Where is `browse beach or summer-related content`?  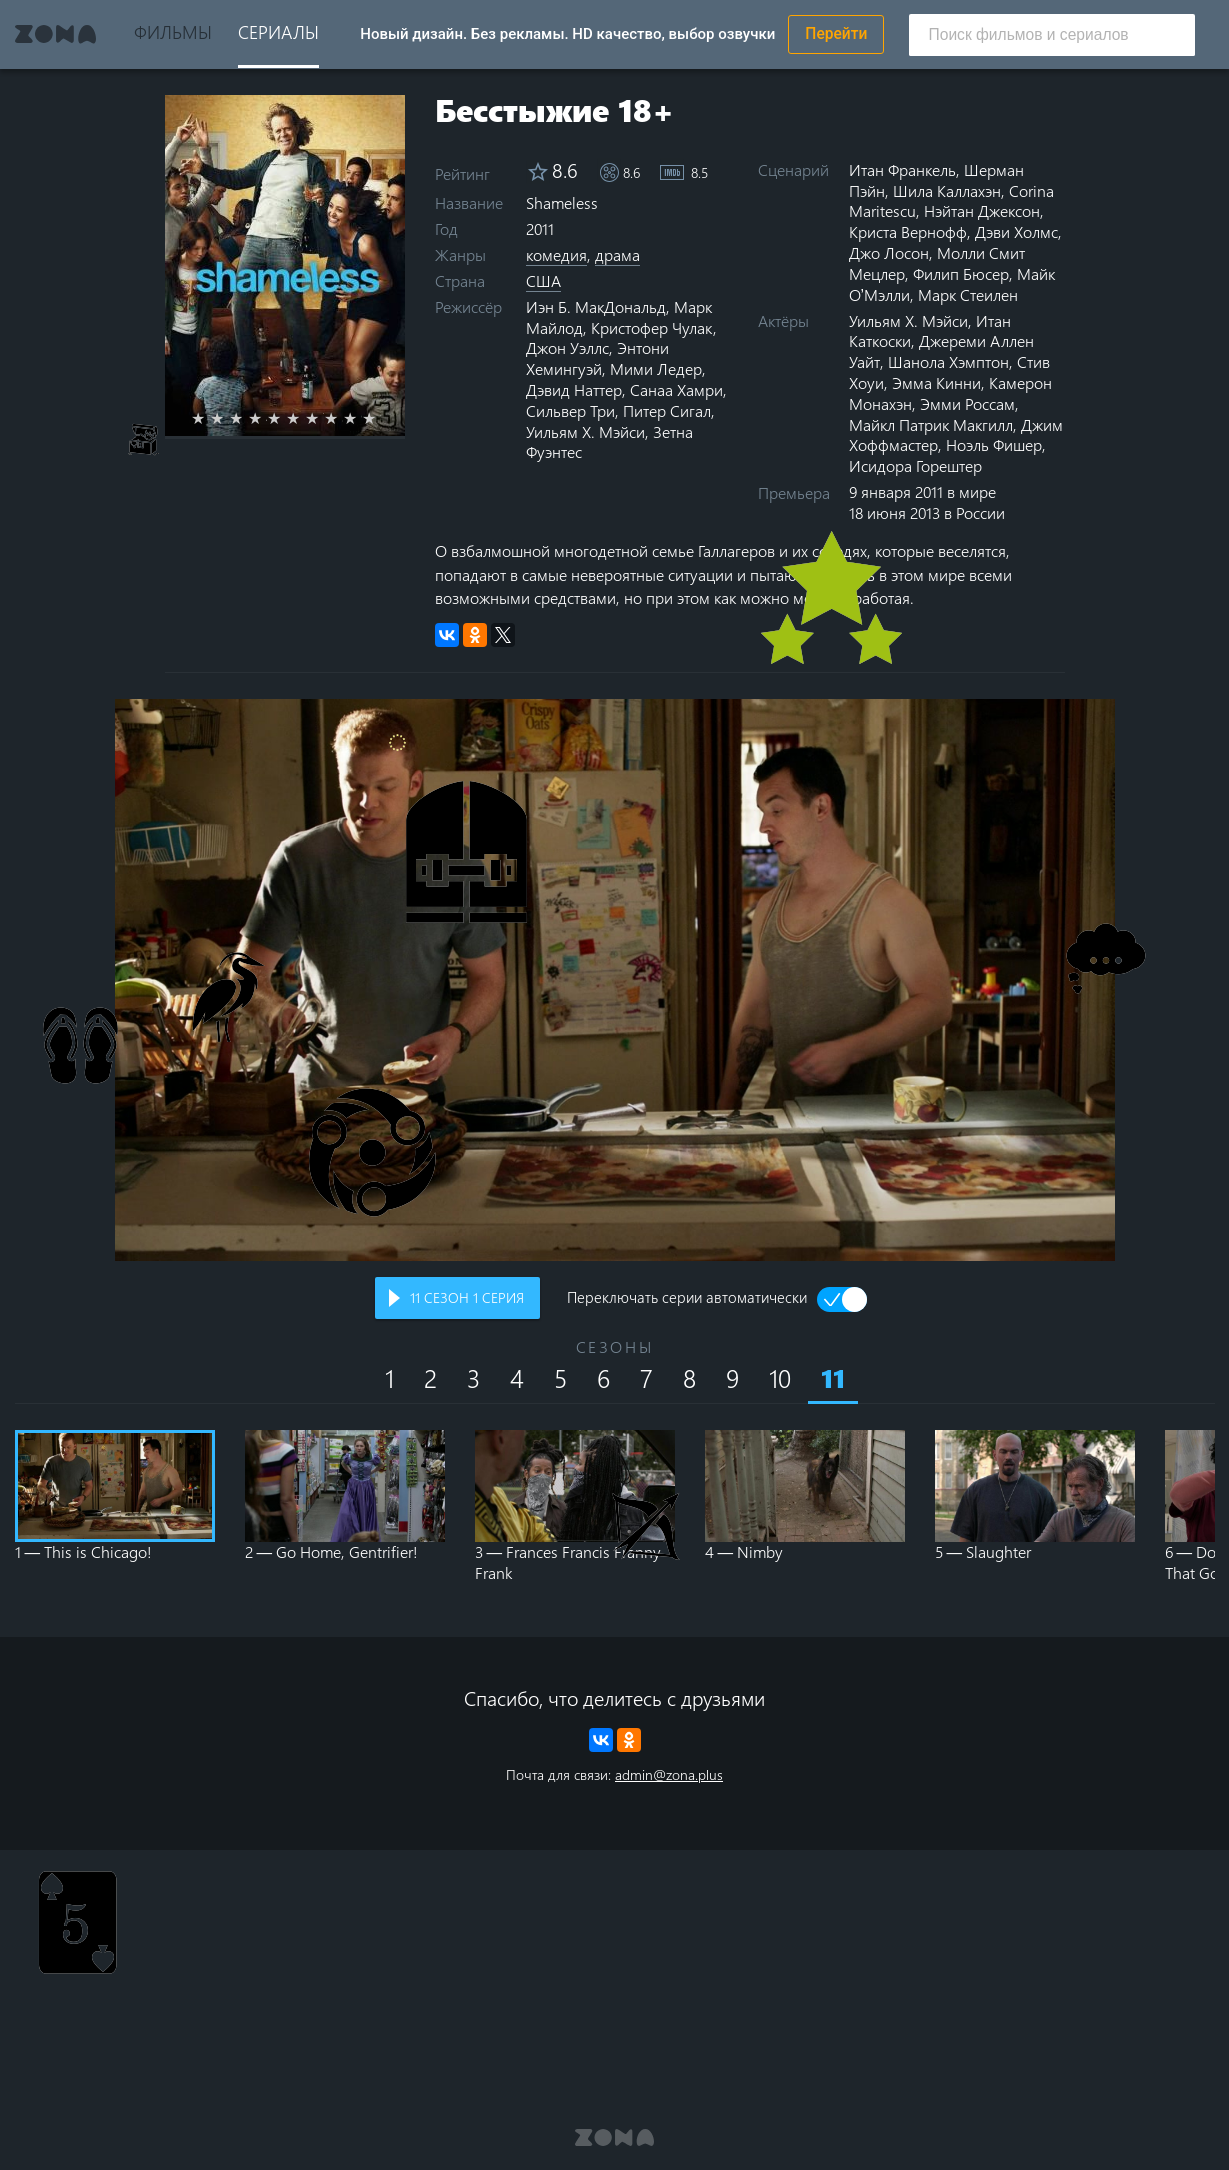 browse beach or summer-related content is located at coordinates (80, 1045).